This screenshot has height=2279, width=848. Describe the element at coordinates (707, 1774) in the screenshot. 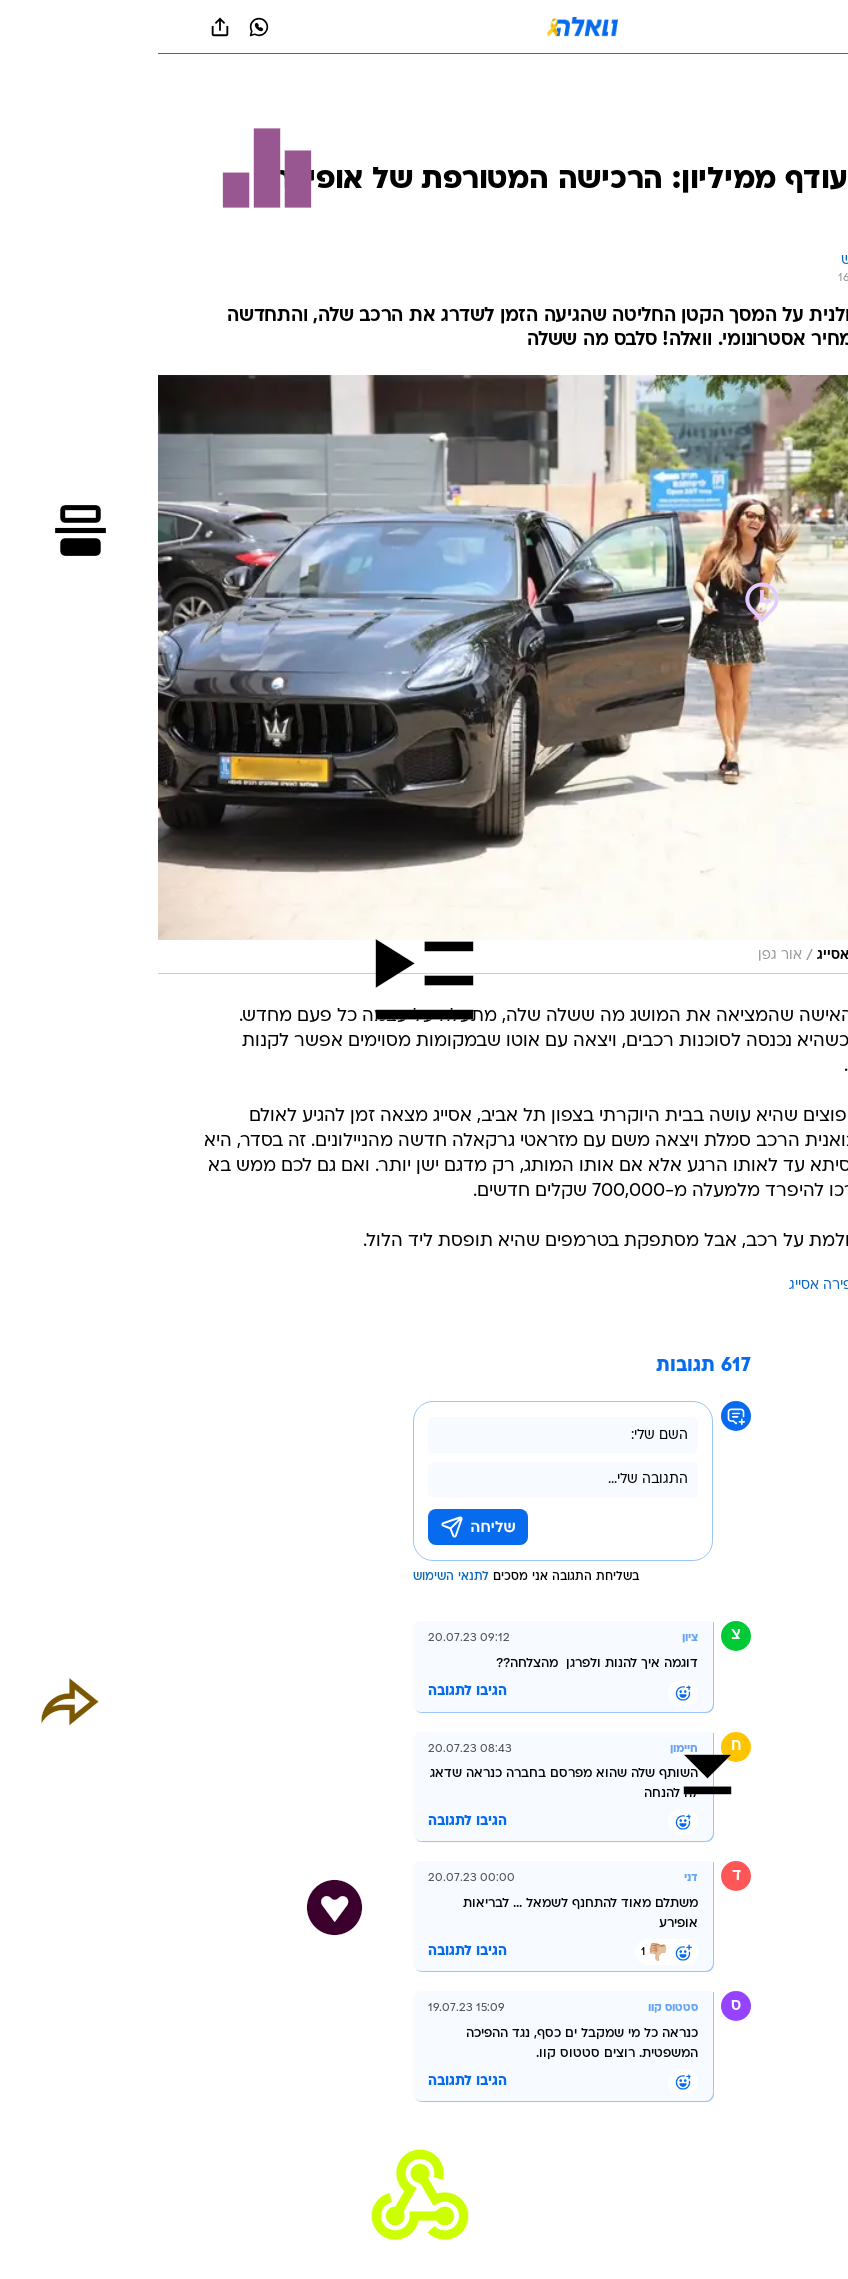

I see `skip to bottom of page or list` at that location.